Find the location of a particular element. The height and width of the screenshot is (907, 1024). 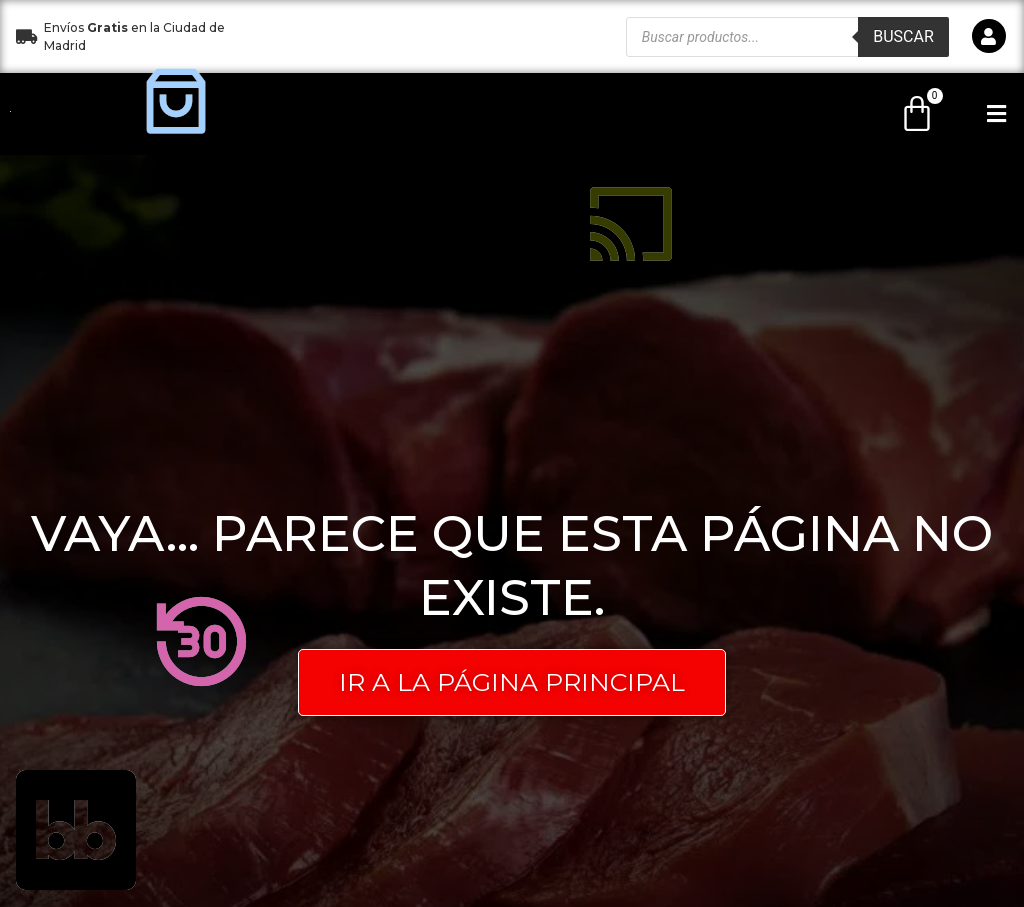

view your shopping bag is located at coordinates (176, 101).